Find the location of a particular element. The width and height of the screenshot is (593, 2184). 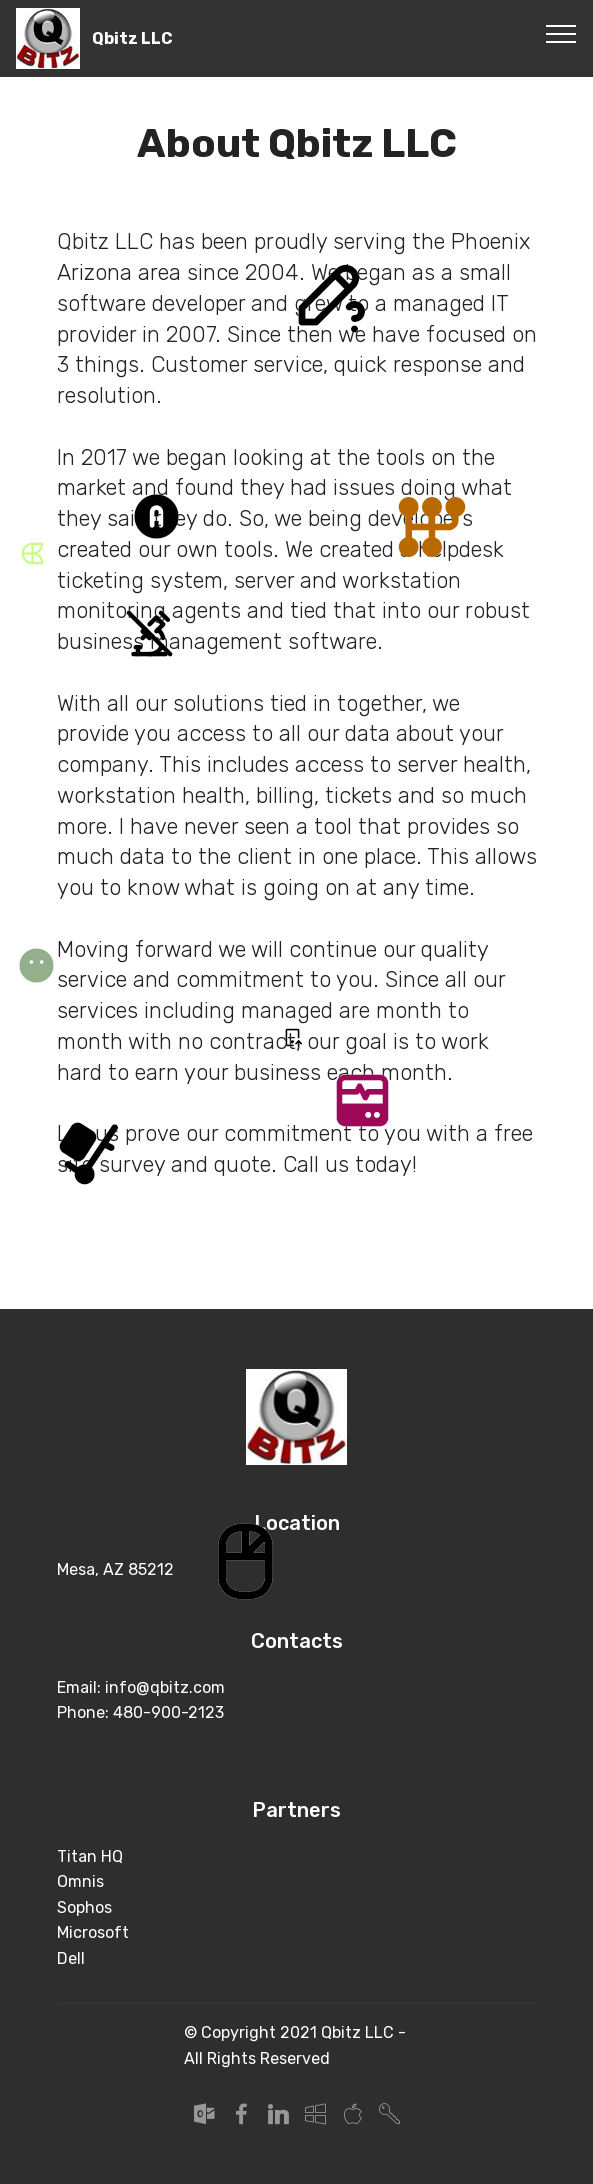

microscope feature disabled is located at coordinates (149, 633).